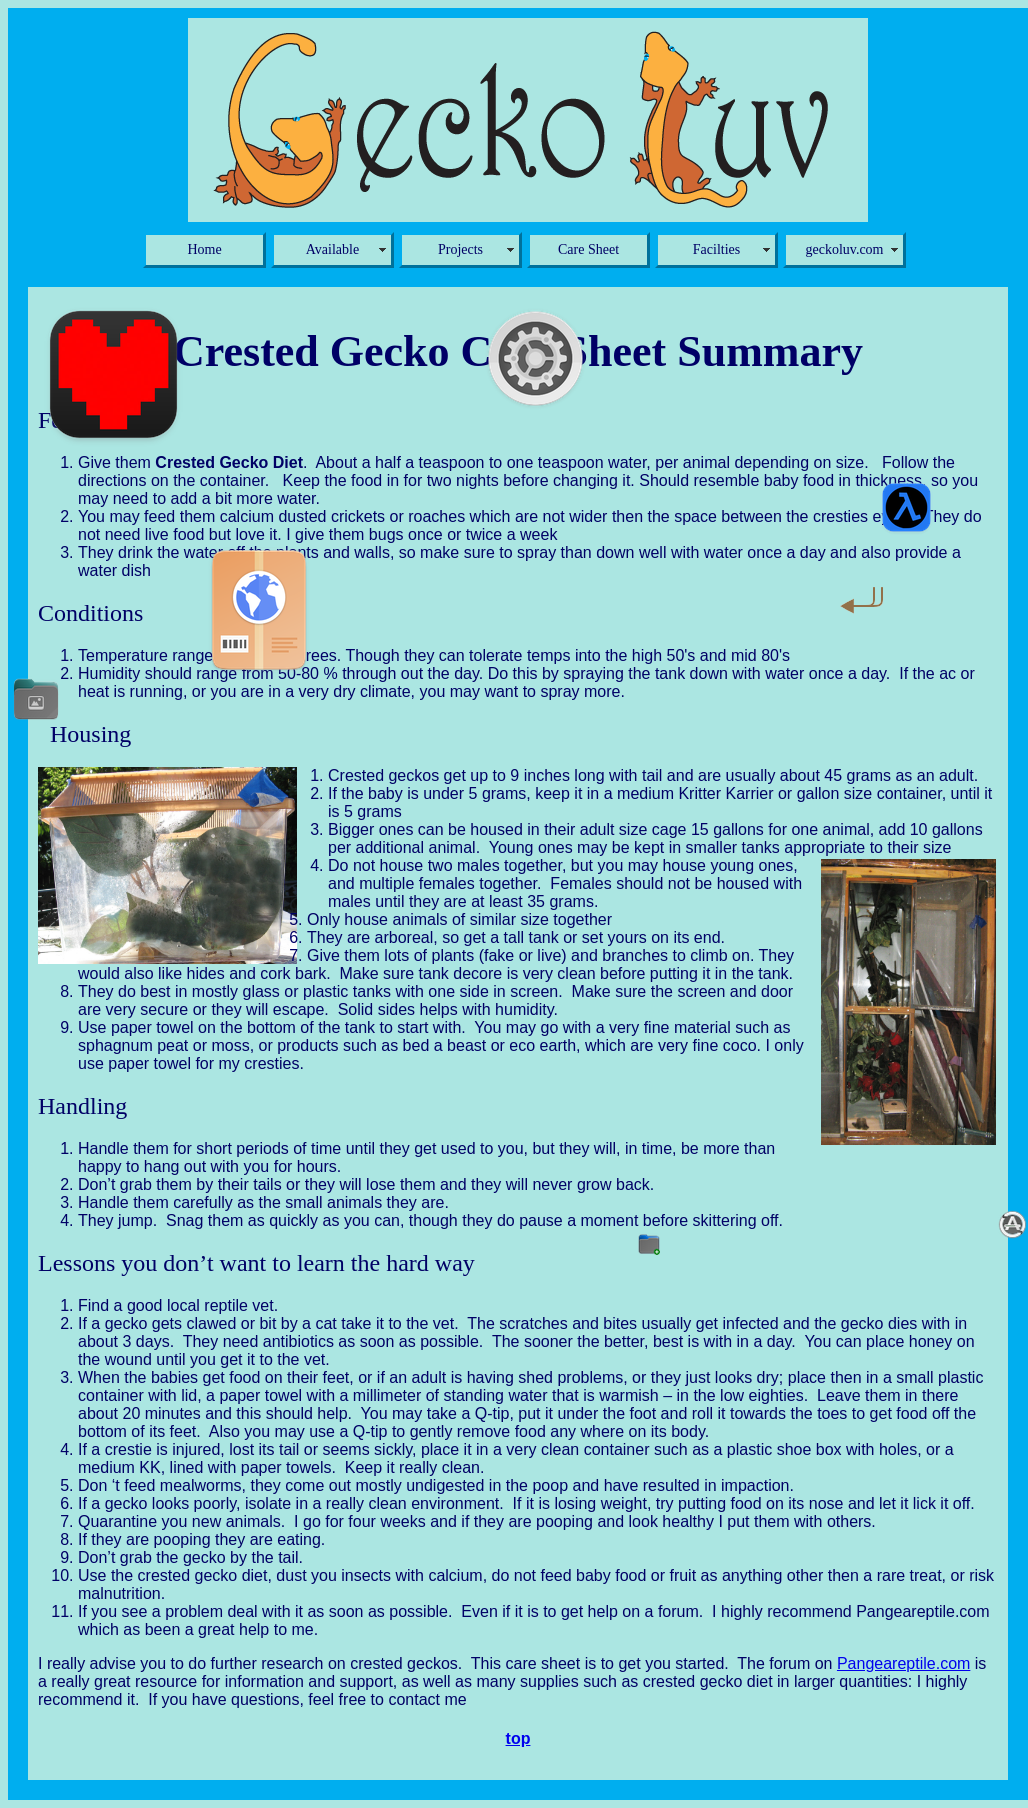  I want to click on indicates package cache is being updated, so click(259, 610).